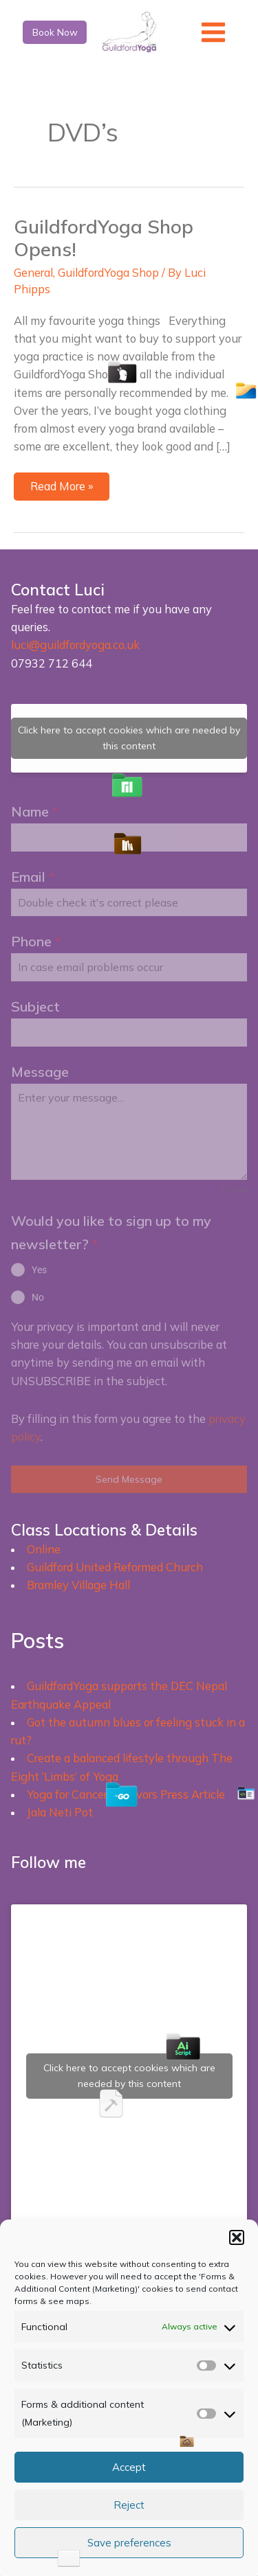 Image resolution: width=258 pixels, height=2576 pixels. What do you see at coordinates (246, 391) in the screenshot?
I see `open your files folder` at bounding box center [246, 391].